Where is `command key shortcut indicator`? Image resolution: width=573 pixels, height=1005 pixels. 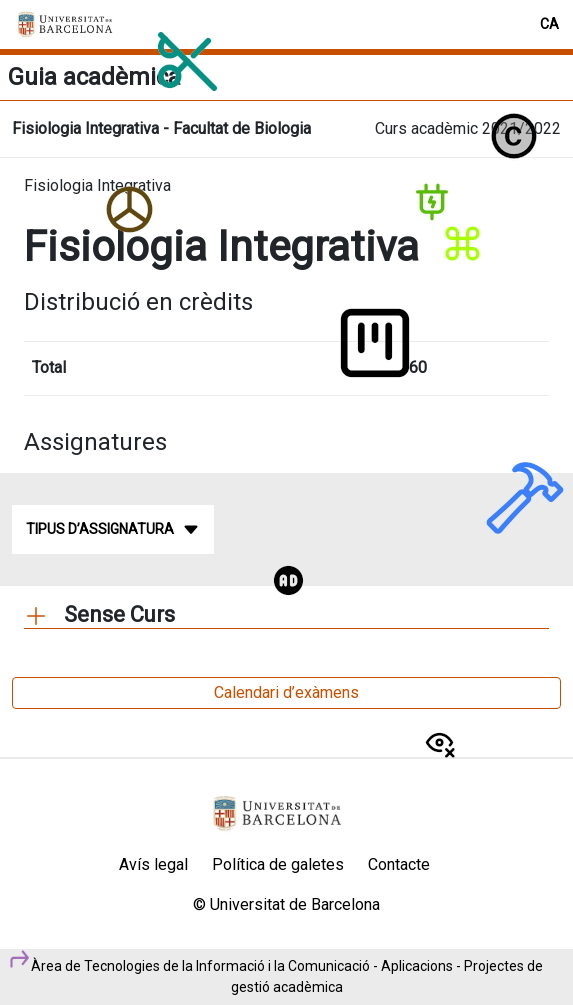
command key shortcut indicator is located at coordinates (462, 243).